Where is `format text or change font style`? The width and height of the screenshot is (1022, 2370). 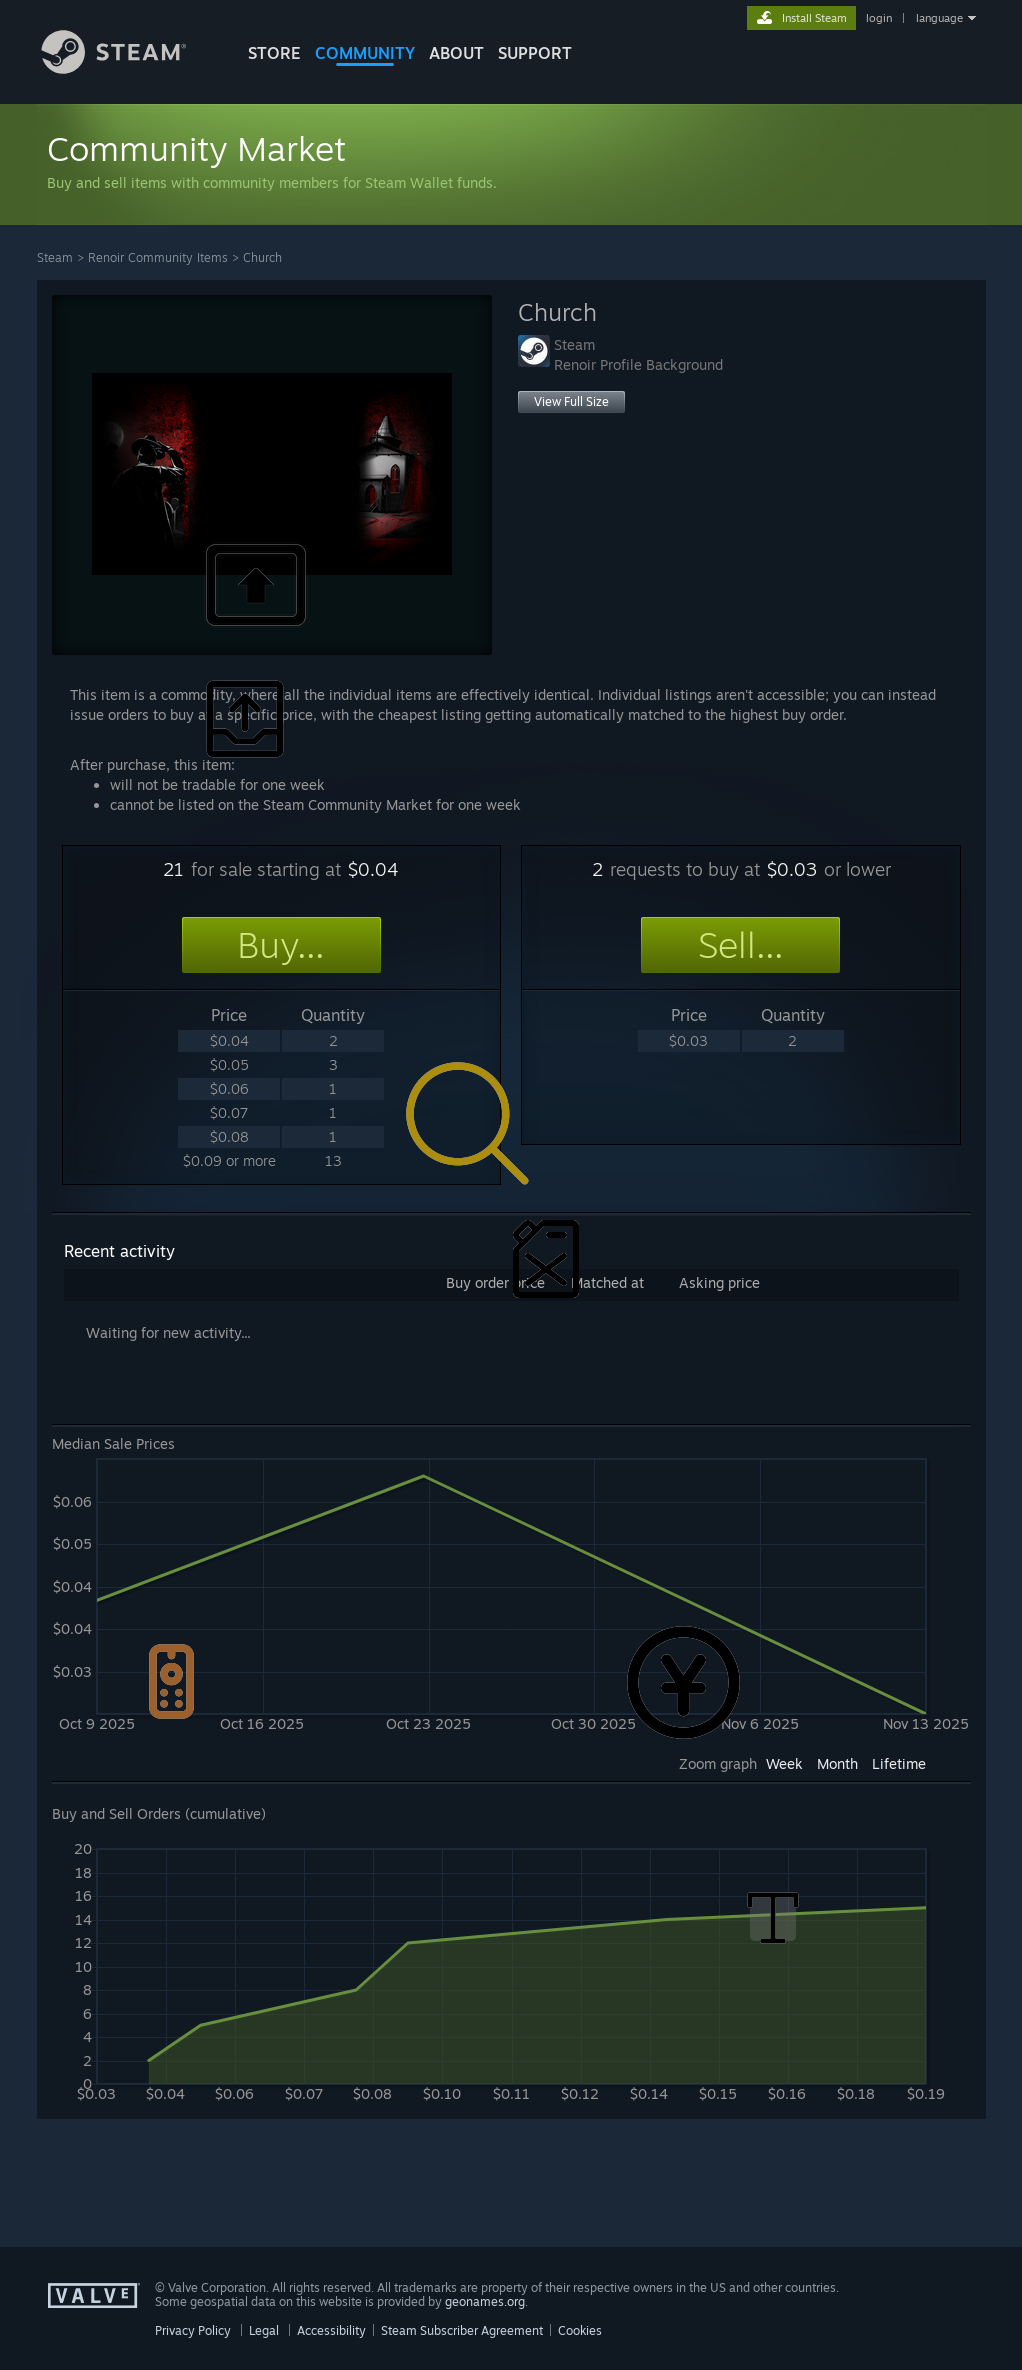 format text or change font style is located at coordinates (773, 1918).